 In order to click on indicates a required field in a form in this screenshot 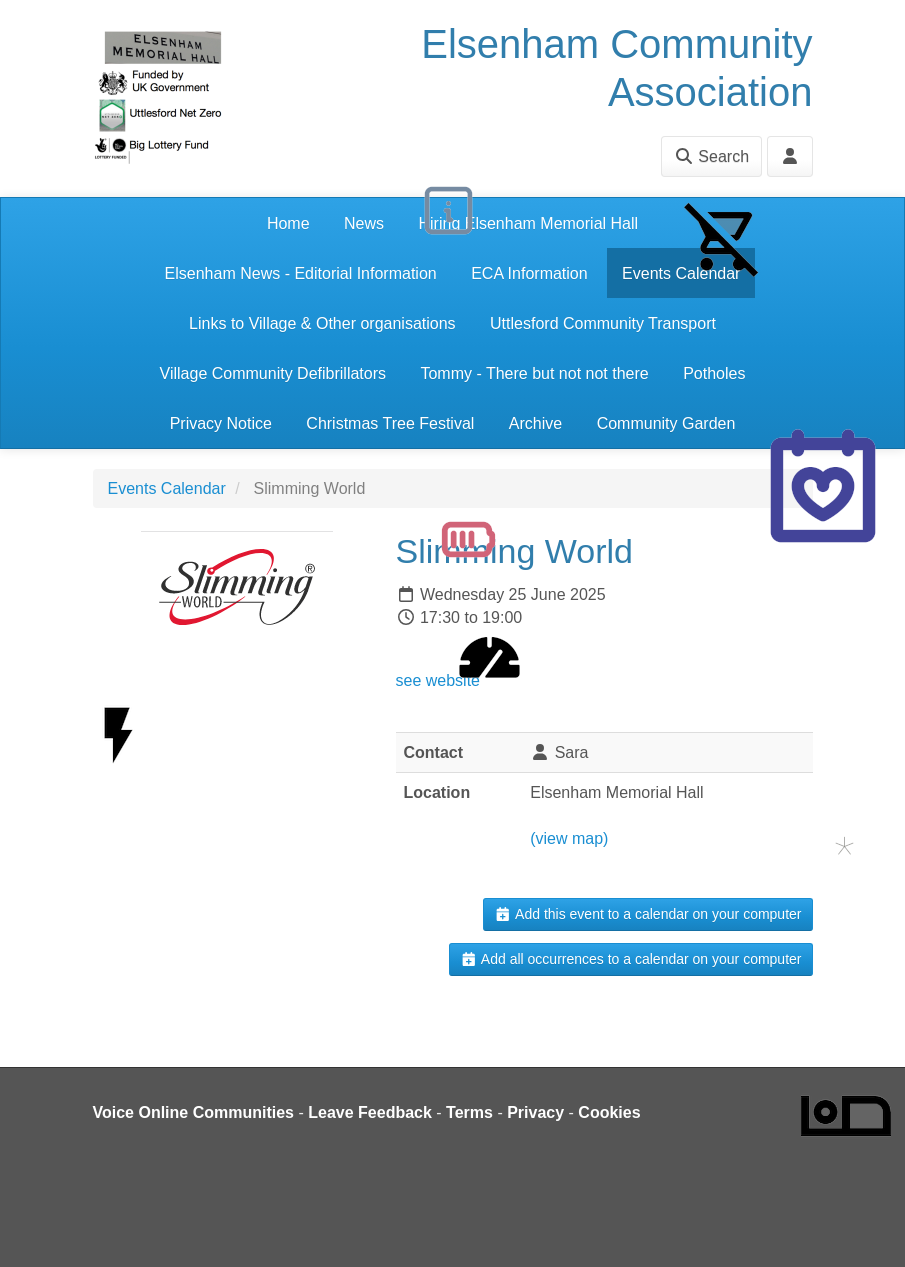, I will do `click(844, 846)`.